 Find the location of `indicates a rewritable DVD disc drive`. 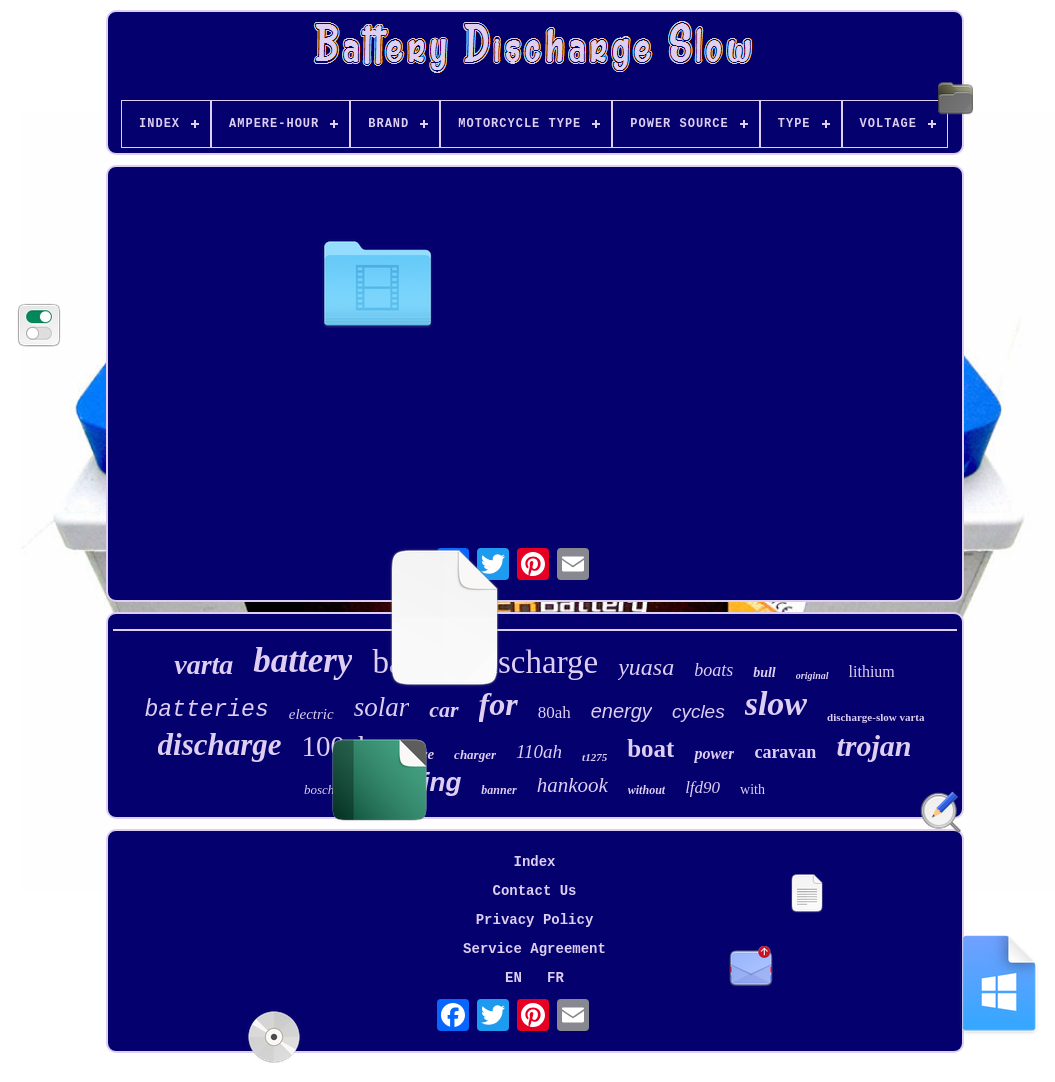

indicates a rewritable DVD disc drive is located at coordinates (274, 1037).